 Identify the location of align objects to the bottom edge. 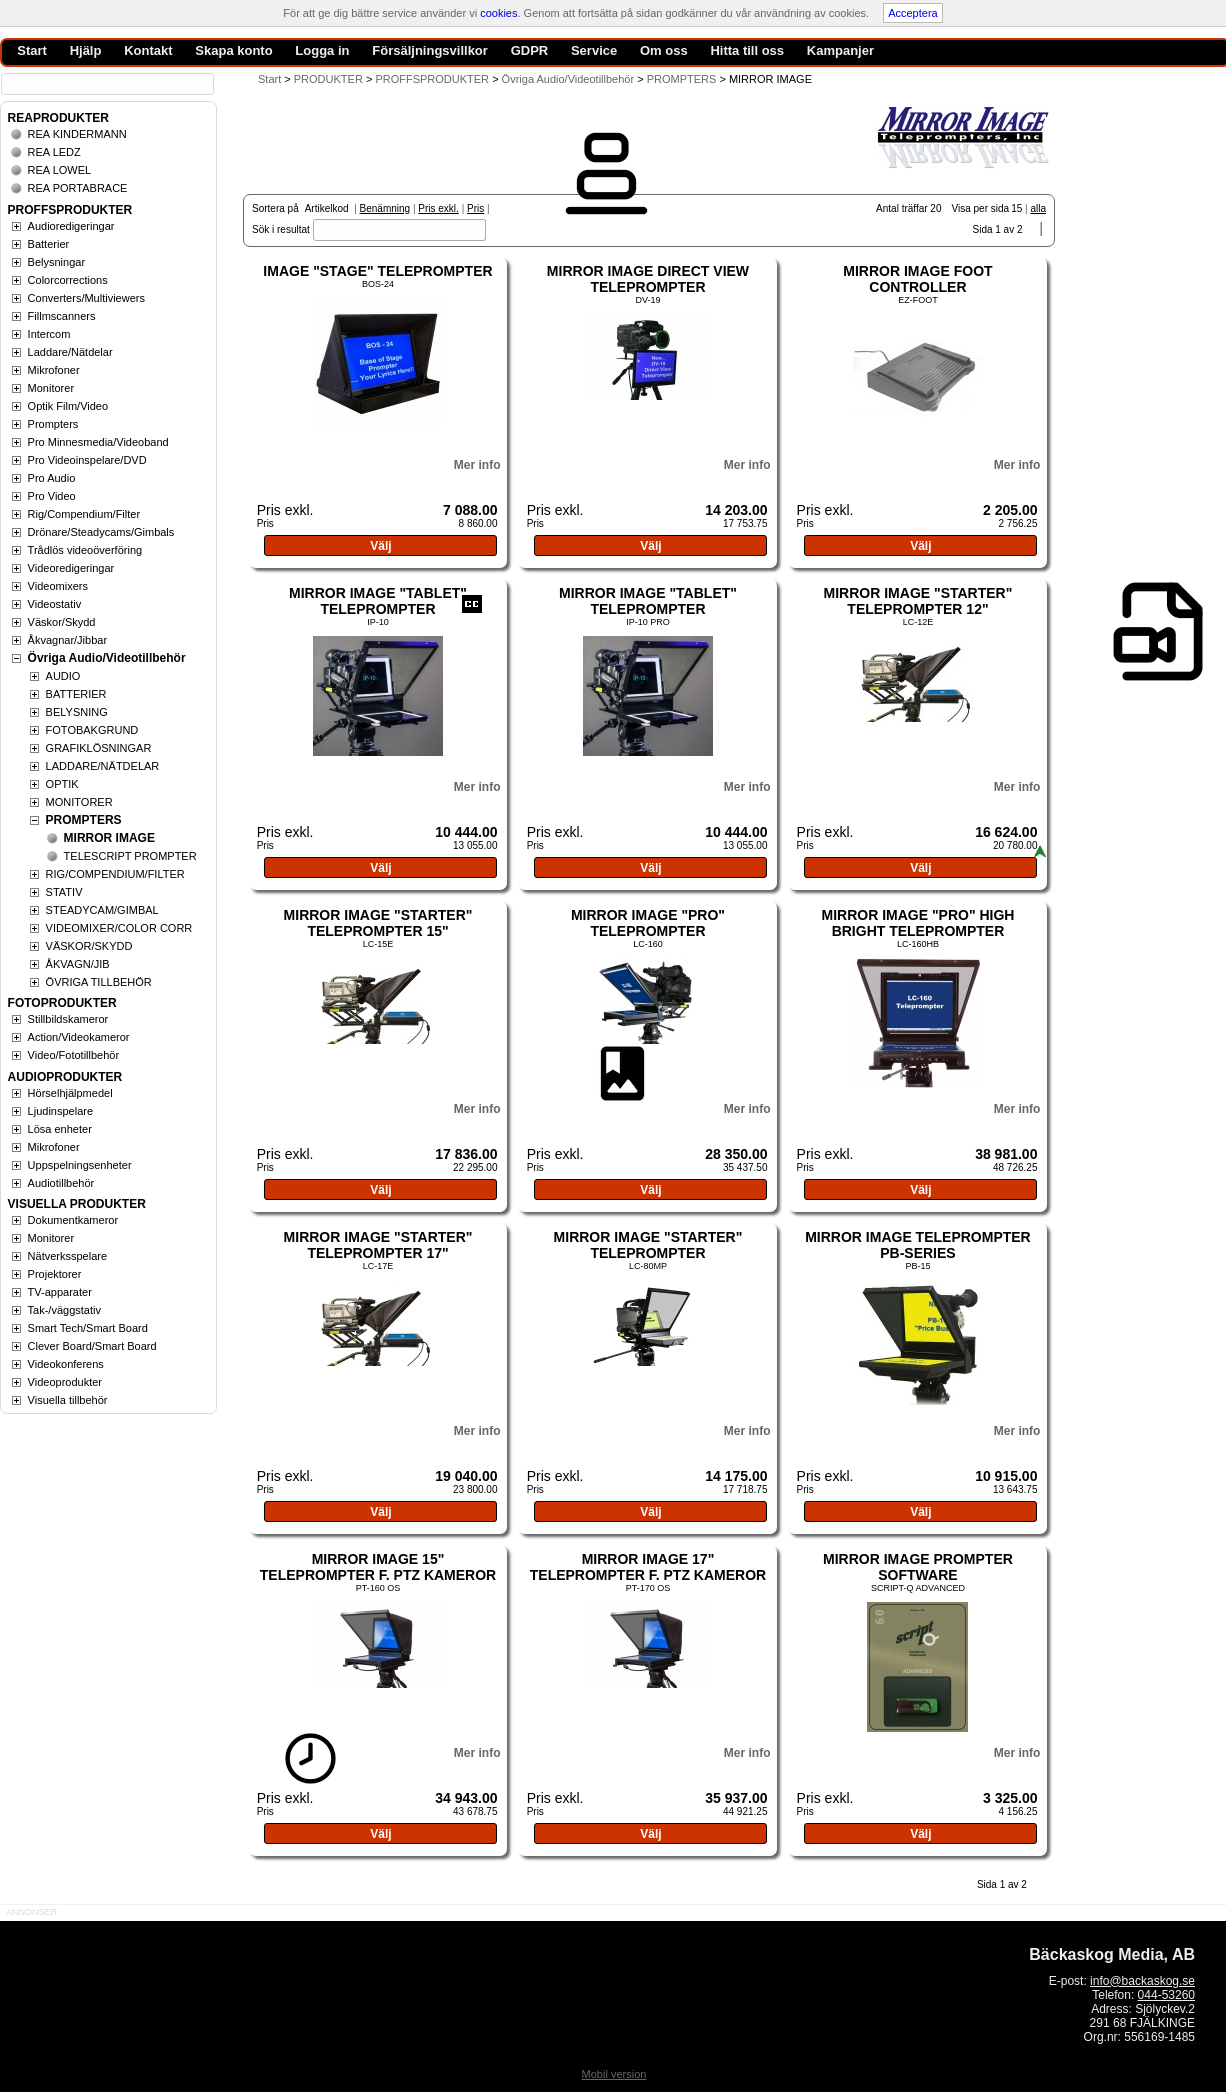
(606, 173).